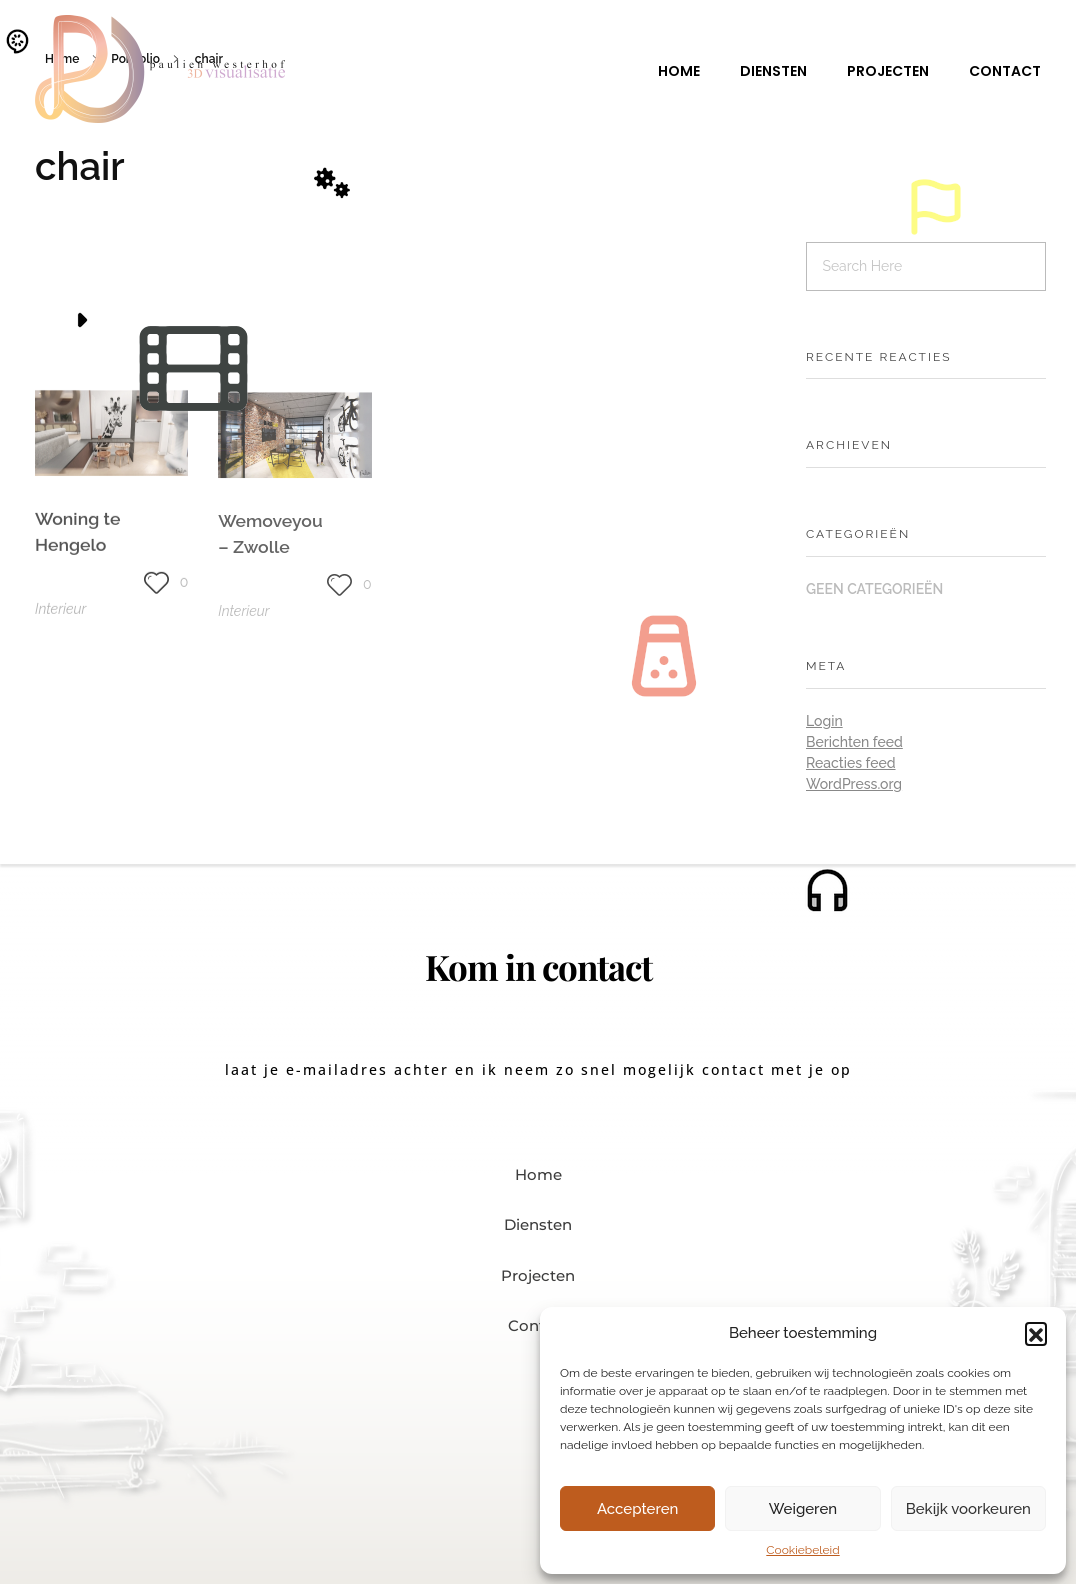 The width and height of the screenshot is (1076, 1584). Describe the element at coordinates (17, 41) in the screenshot. I see `cucumber testing framework logo` at that location.